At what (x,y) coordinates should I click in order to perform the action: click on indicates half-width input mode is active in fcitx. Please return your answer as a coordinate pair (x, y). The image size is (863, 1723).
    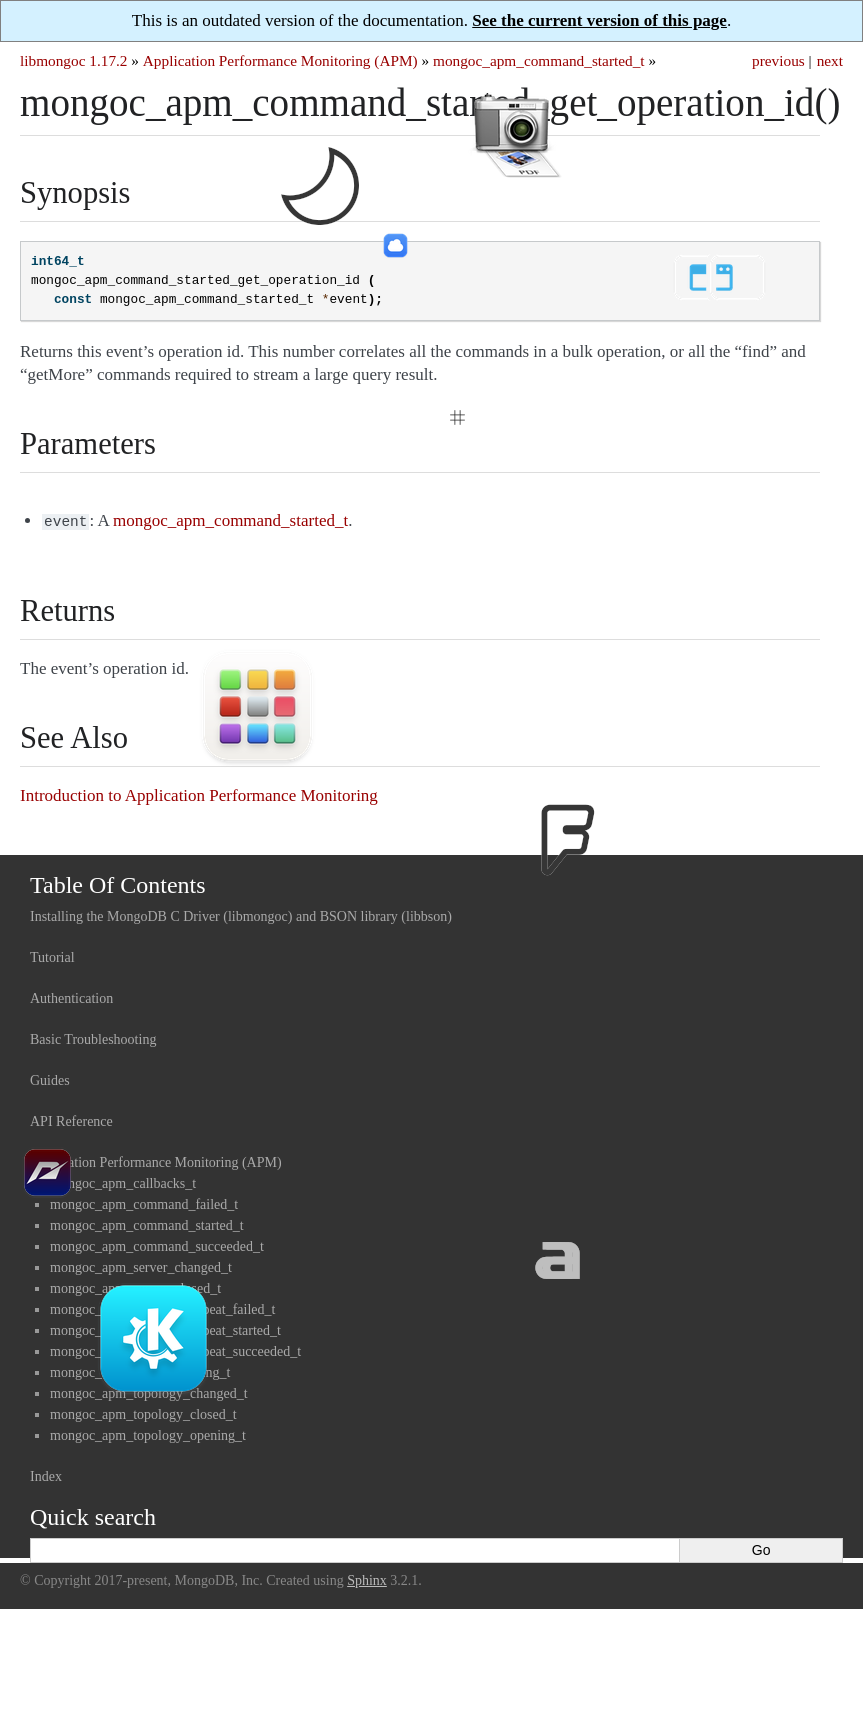
    Looking at the image, I should click on (319, 185).